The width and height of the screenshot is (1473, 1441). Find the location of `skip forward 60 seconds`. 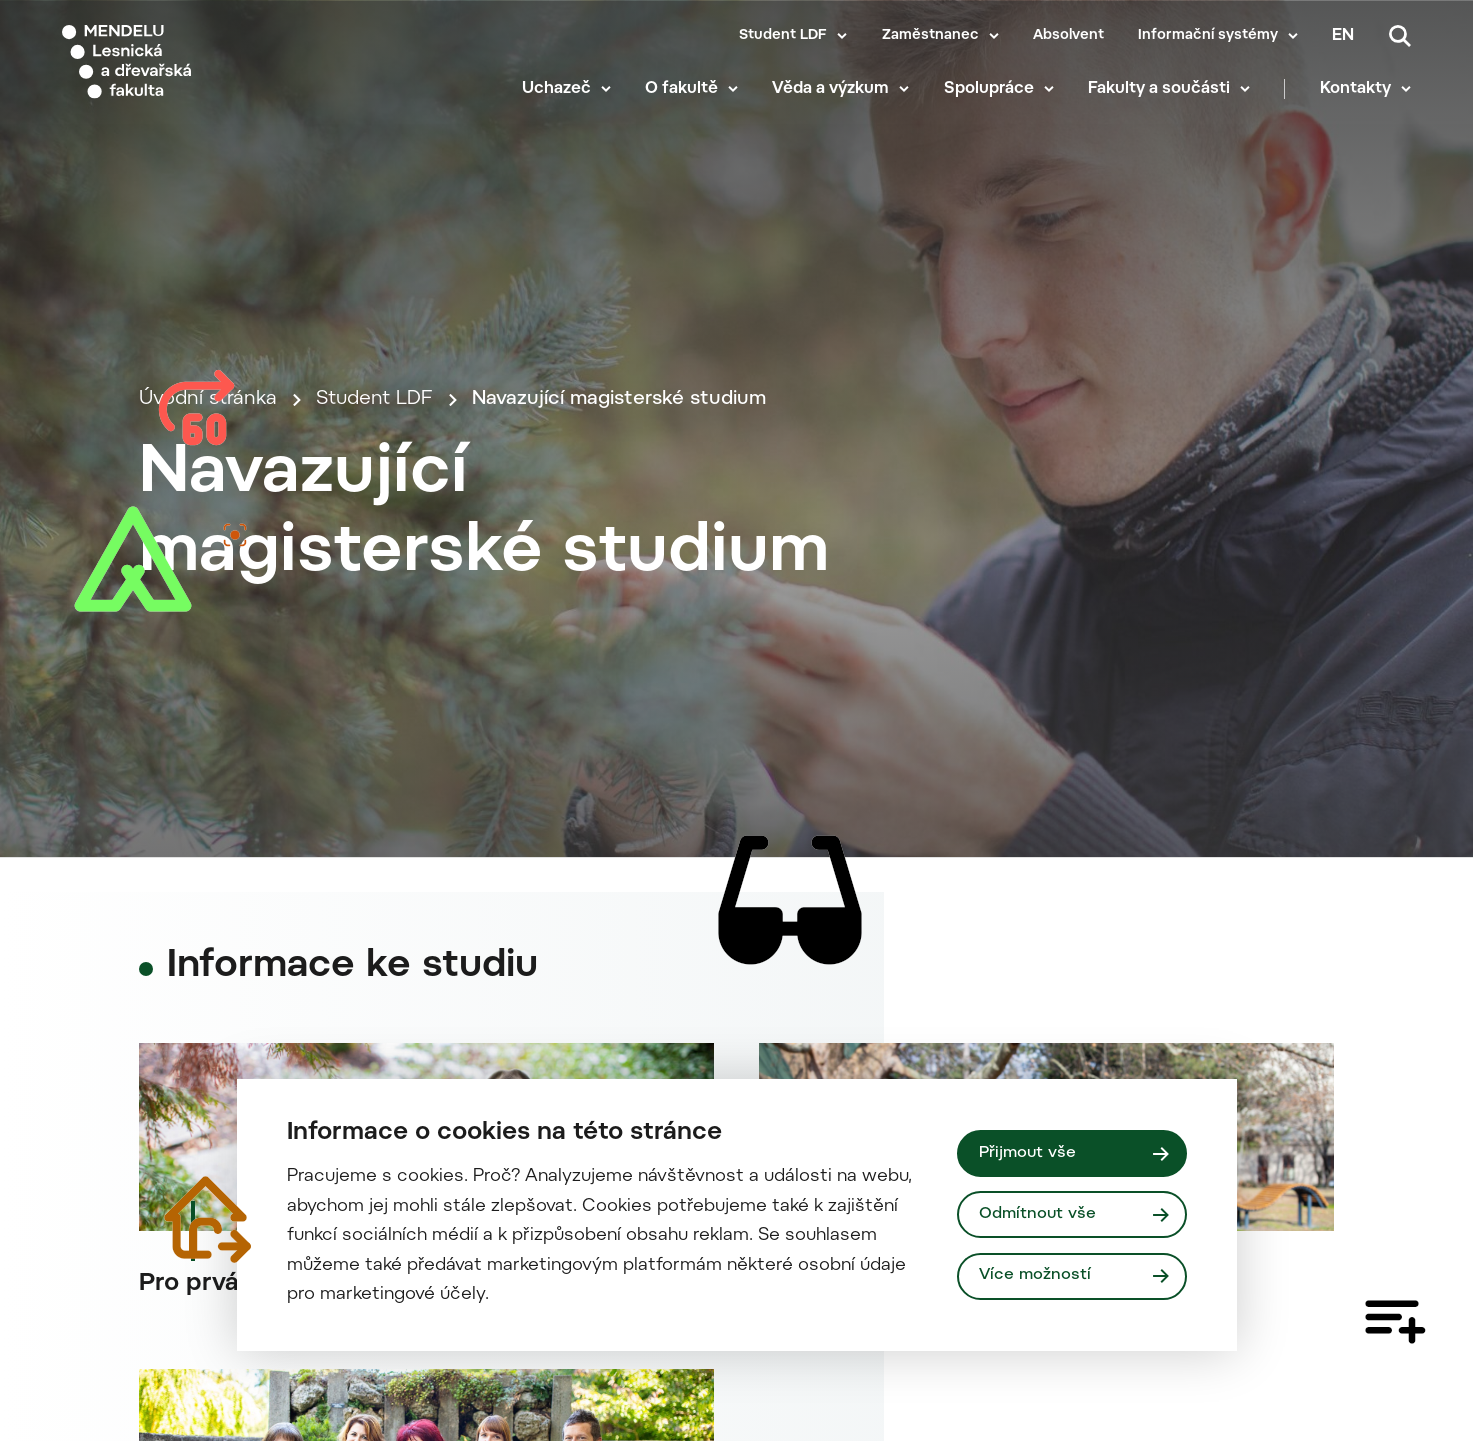

skip forward 60 seconds is located at coordinates (198, 409).